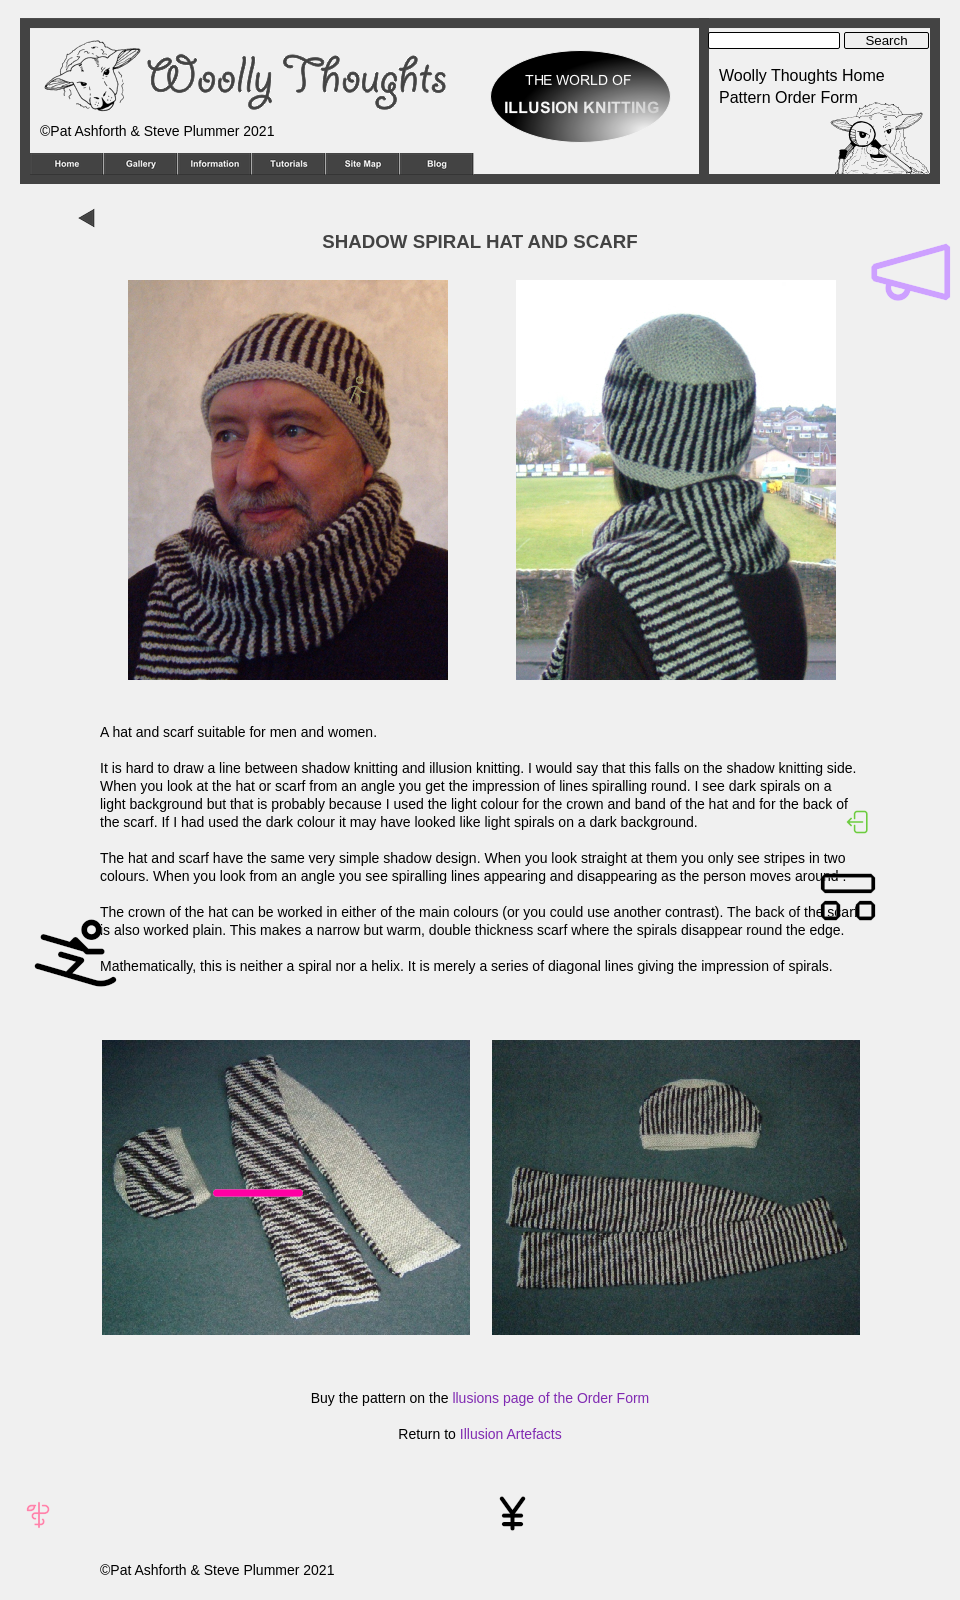  Describe the element at coordinates (356, 390) in the screenshot. I see `indicates walking directions or pedestrian route` at that location.